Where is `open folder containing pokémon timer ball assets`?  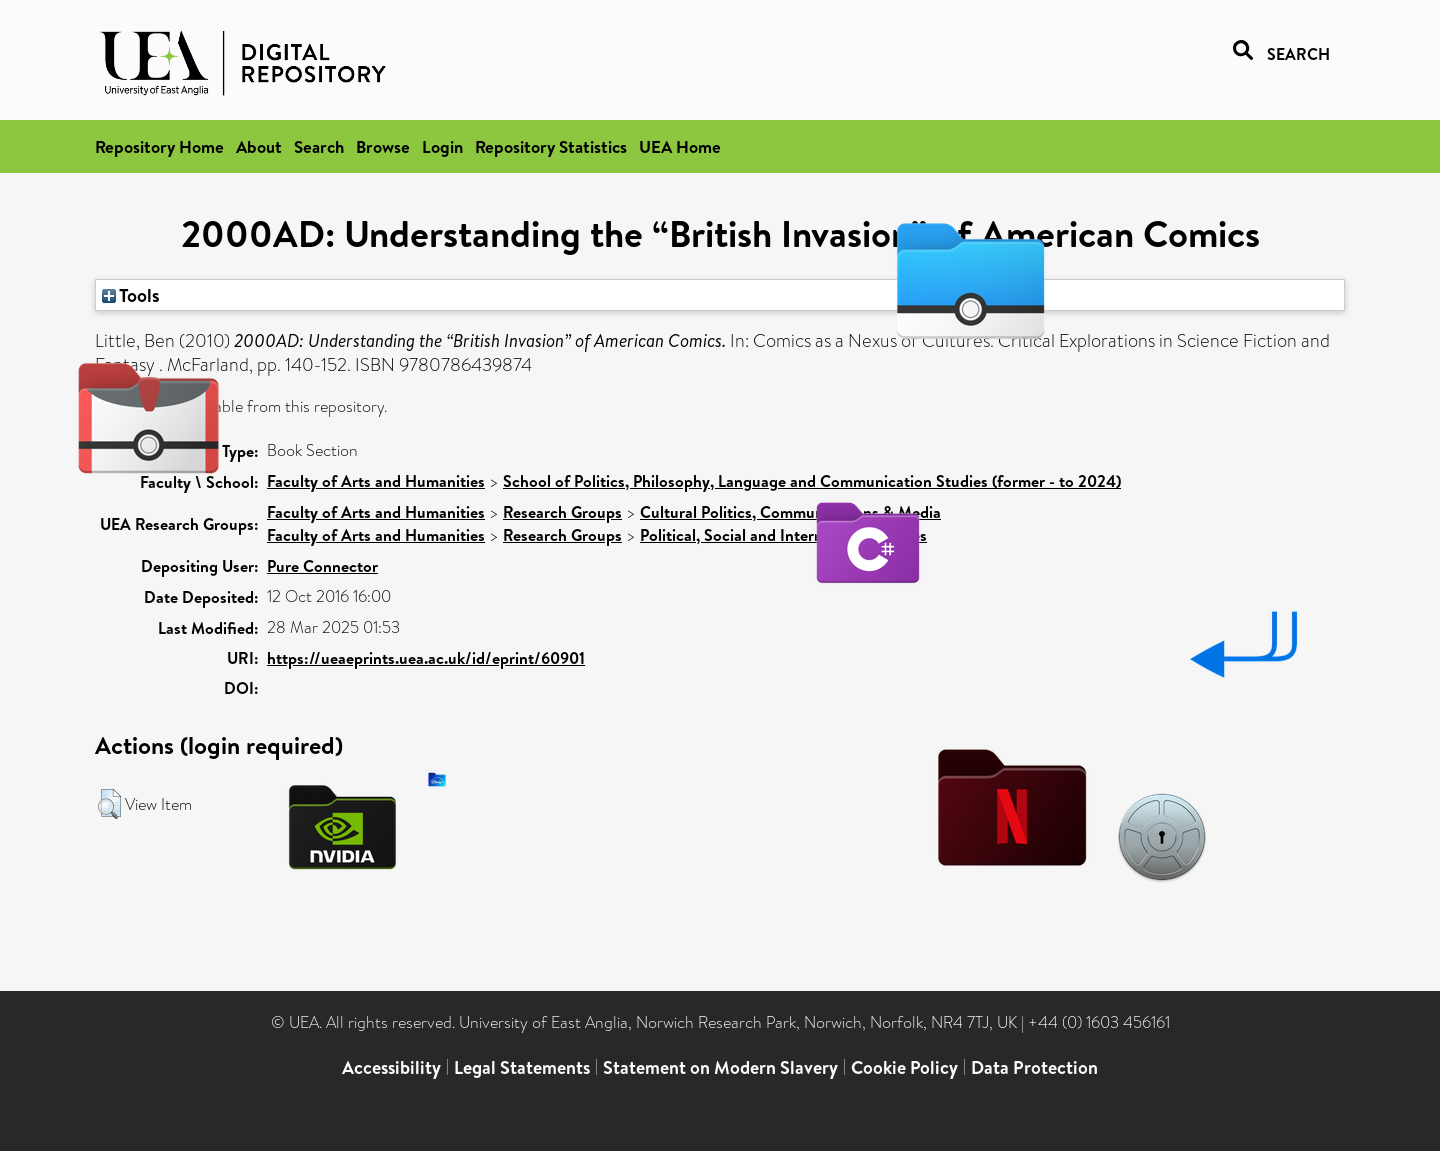
open folder containing pokémon timer ball assets is located at coordinates (148, 422).